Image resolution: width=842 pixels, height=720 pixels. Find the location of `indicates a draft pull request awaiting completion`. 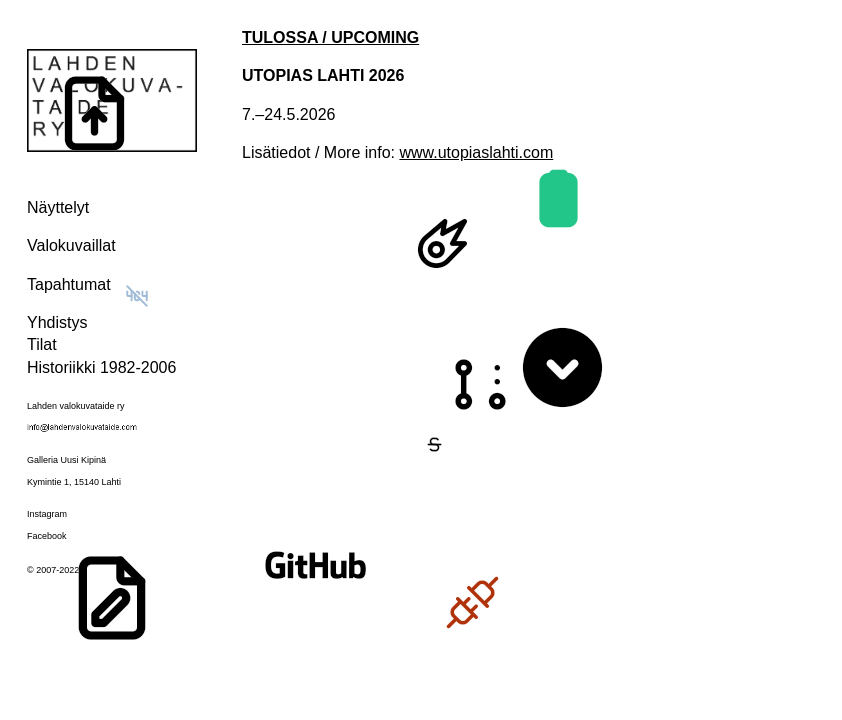

indicates a draft pull request awaiting completion is located at coordinates (480, 384).